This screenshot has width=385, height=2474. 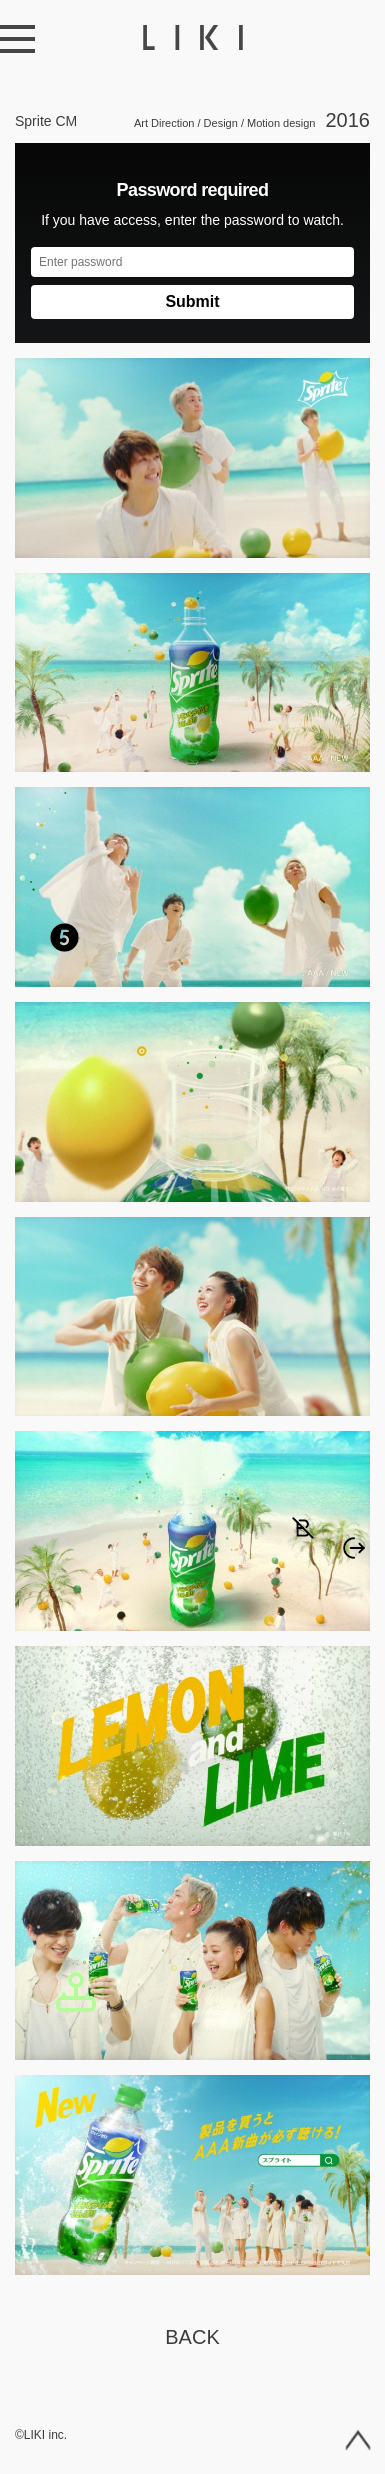 I want to click on access game controller settings, so click(x=76, y=1992).